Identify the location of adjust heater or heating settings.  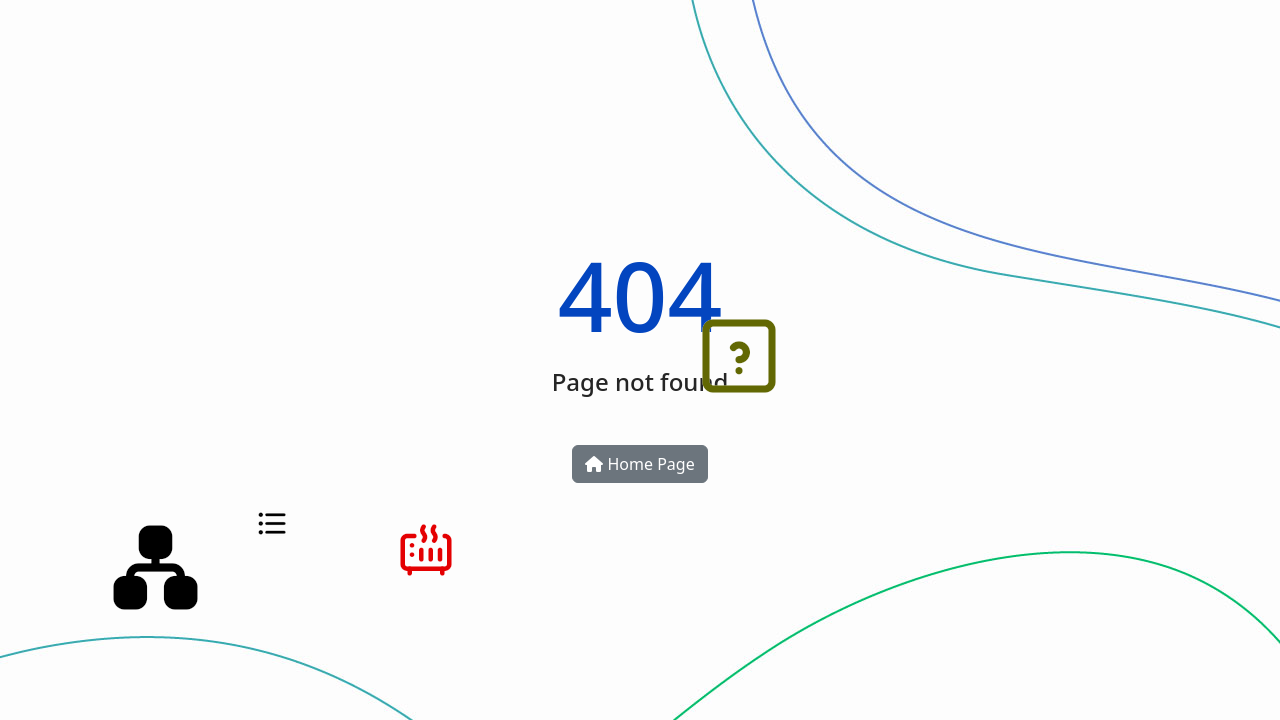
(426, 550).